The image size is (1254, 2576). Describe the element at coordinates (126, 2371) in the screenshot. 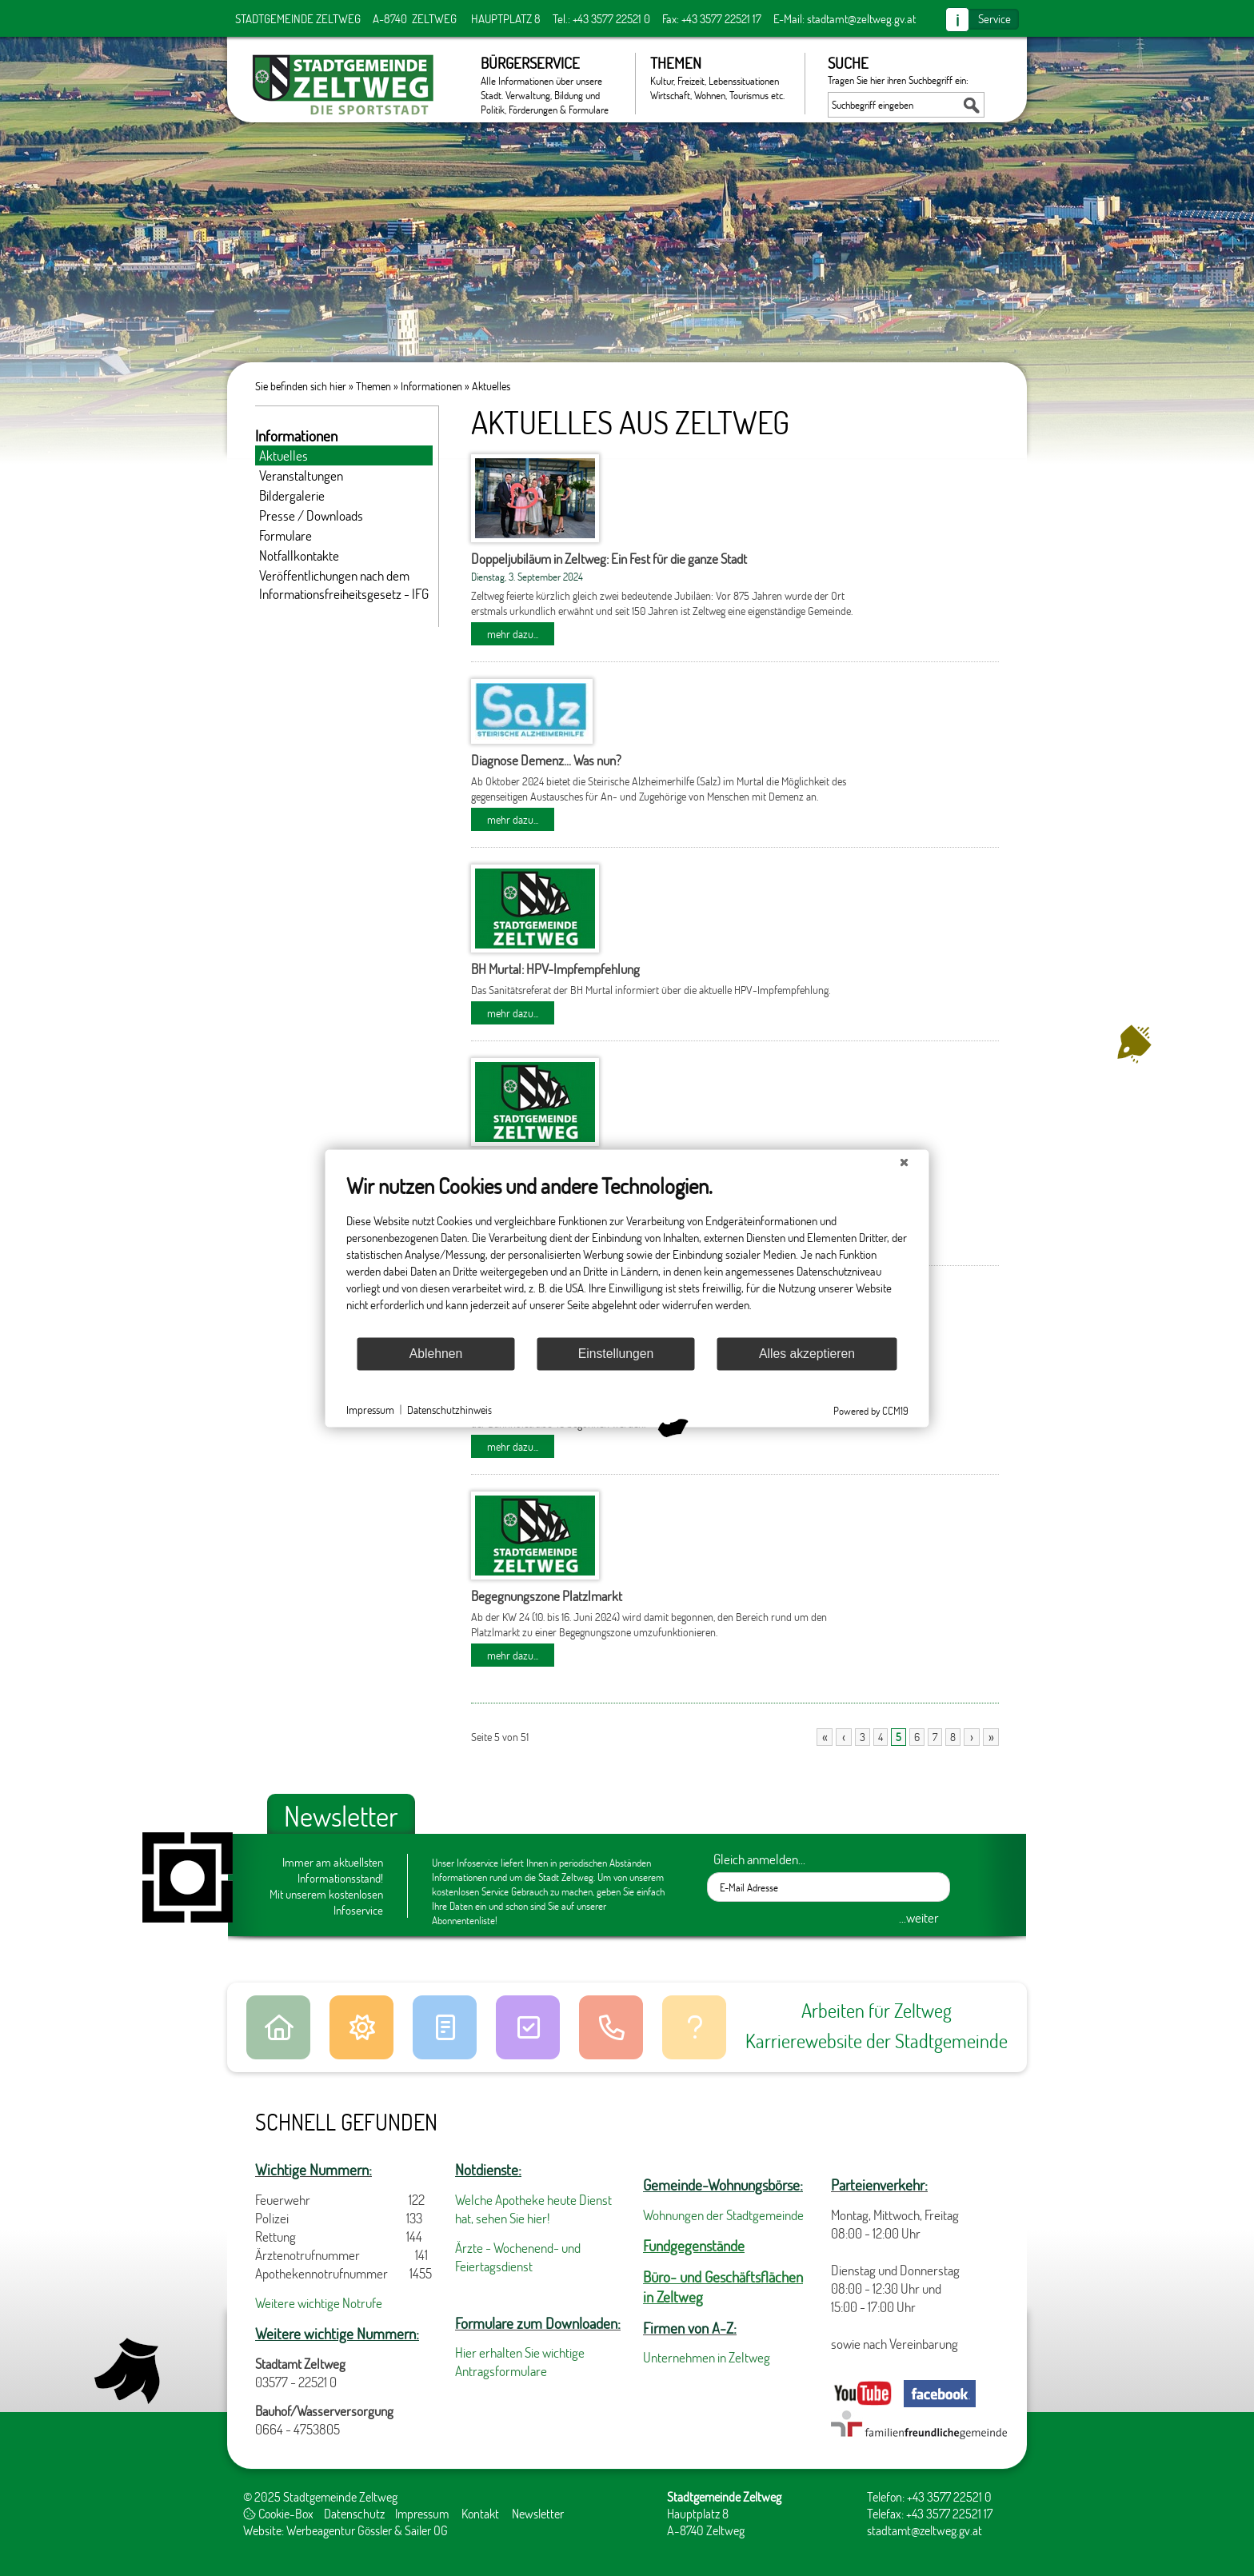

I see `equip a cape or cloak item` at that location.